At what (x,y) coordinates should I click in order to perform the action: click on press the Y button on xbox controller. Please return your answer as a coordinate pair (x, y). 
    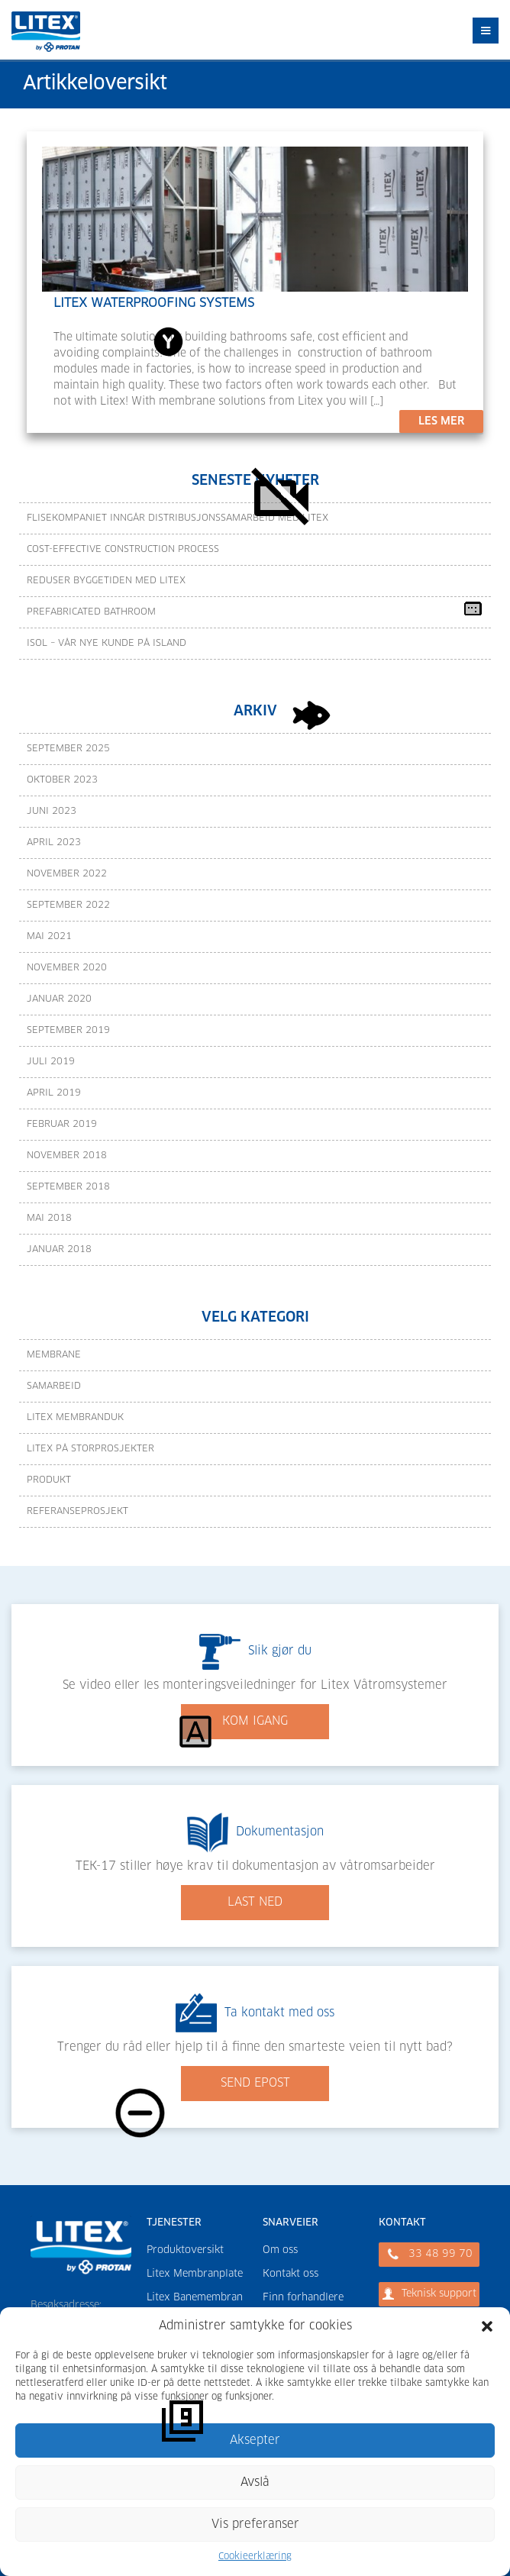
    Looking at the image, I should click on (168, 341).